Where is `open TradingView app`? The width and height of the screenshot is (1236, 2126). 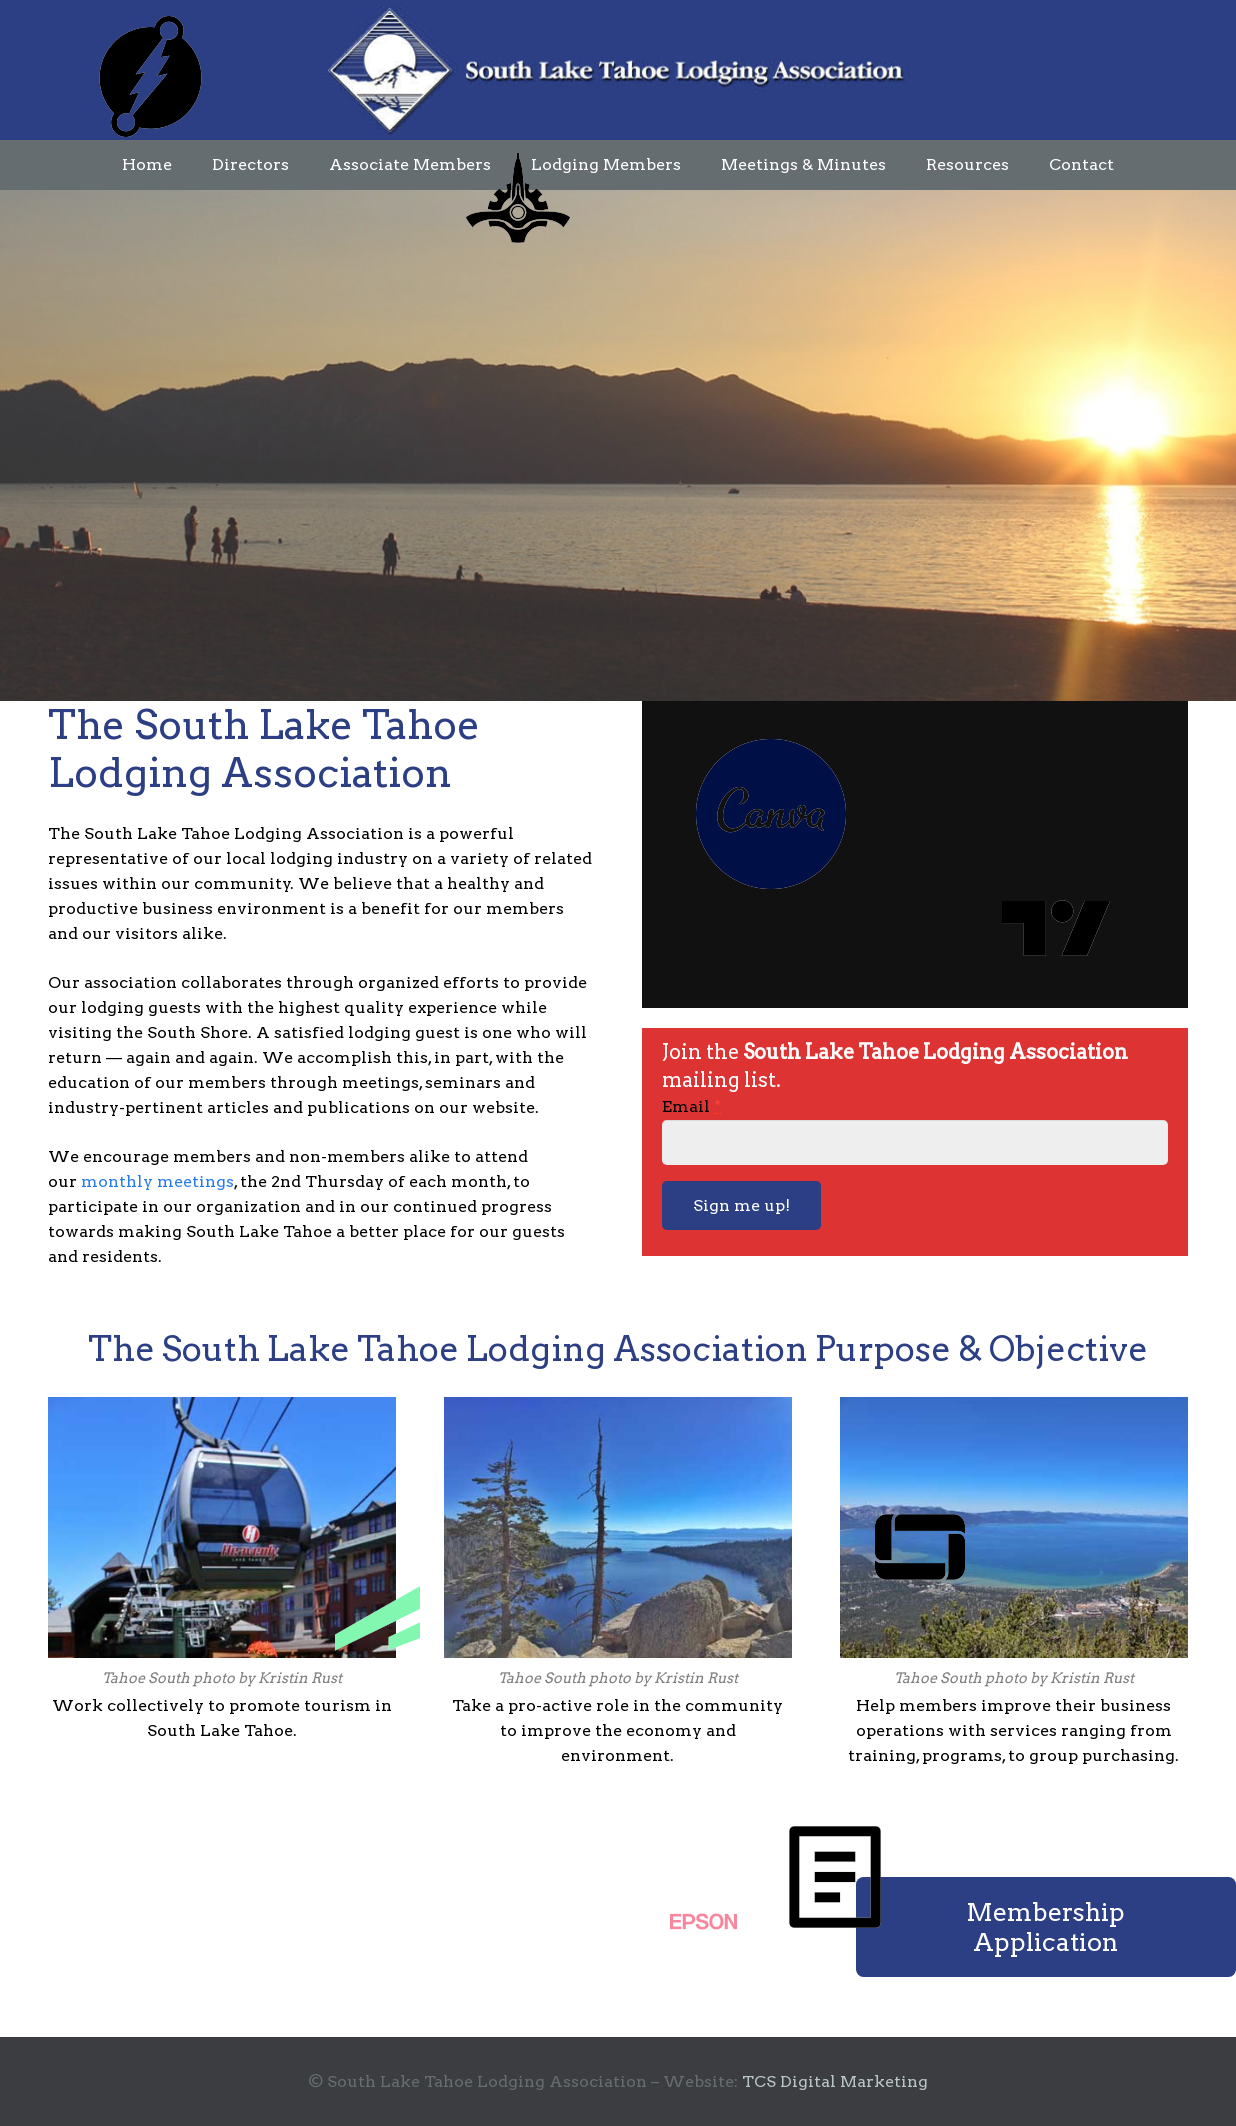
open TradingView app is located at coordinates (1056, 928).